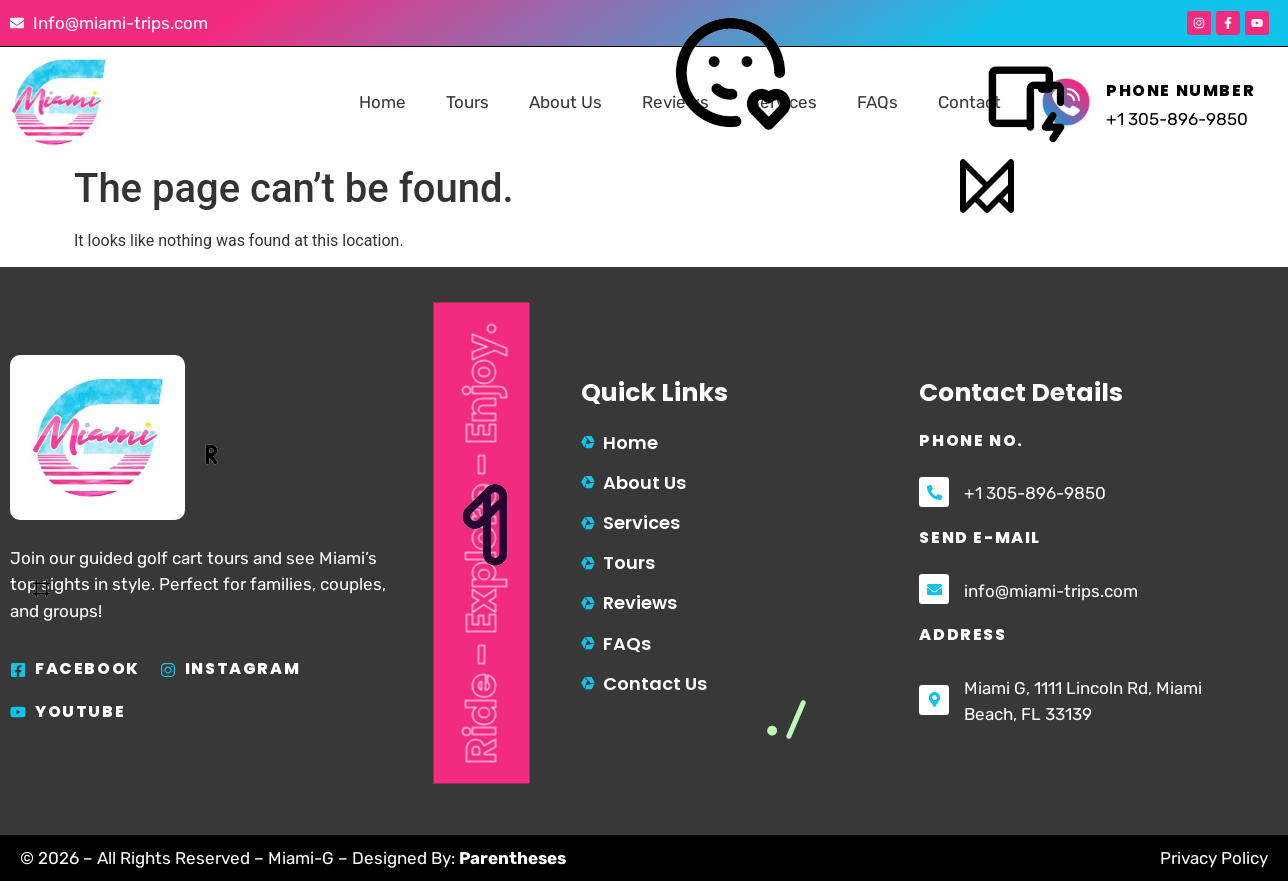 Image resolution: width=1288 pixels, height=881 pixels. What do you see at coordinates (786, 719) in the screenshot?
I see `indicates a relative file path reference` at bounding box center [786, 719].